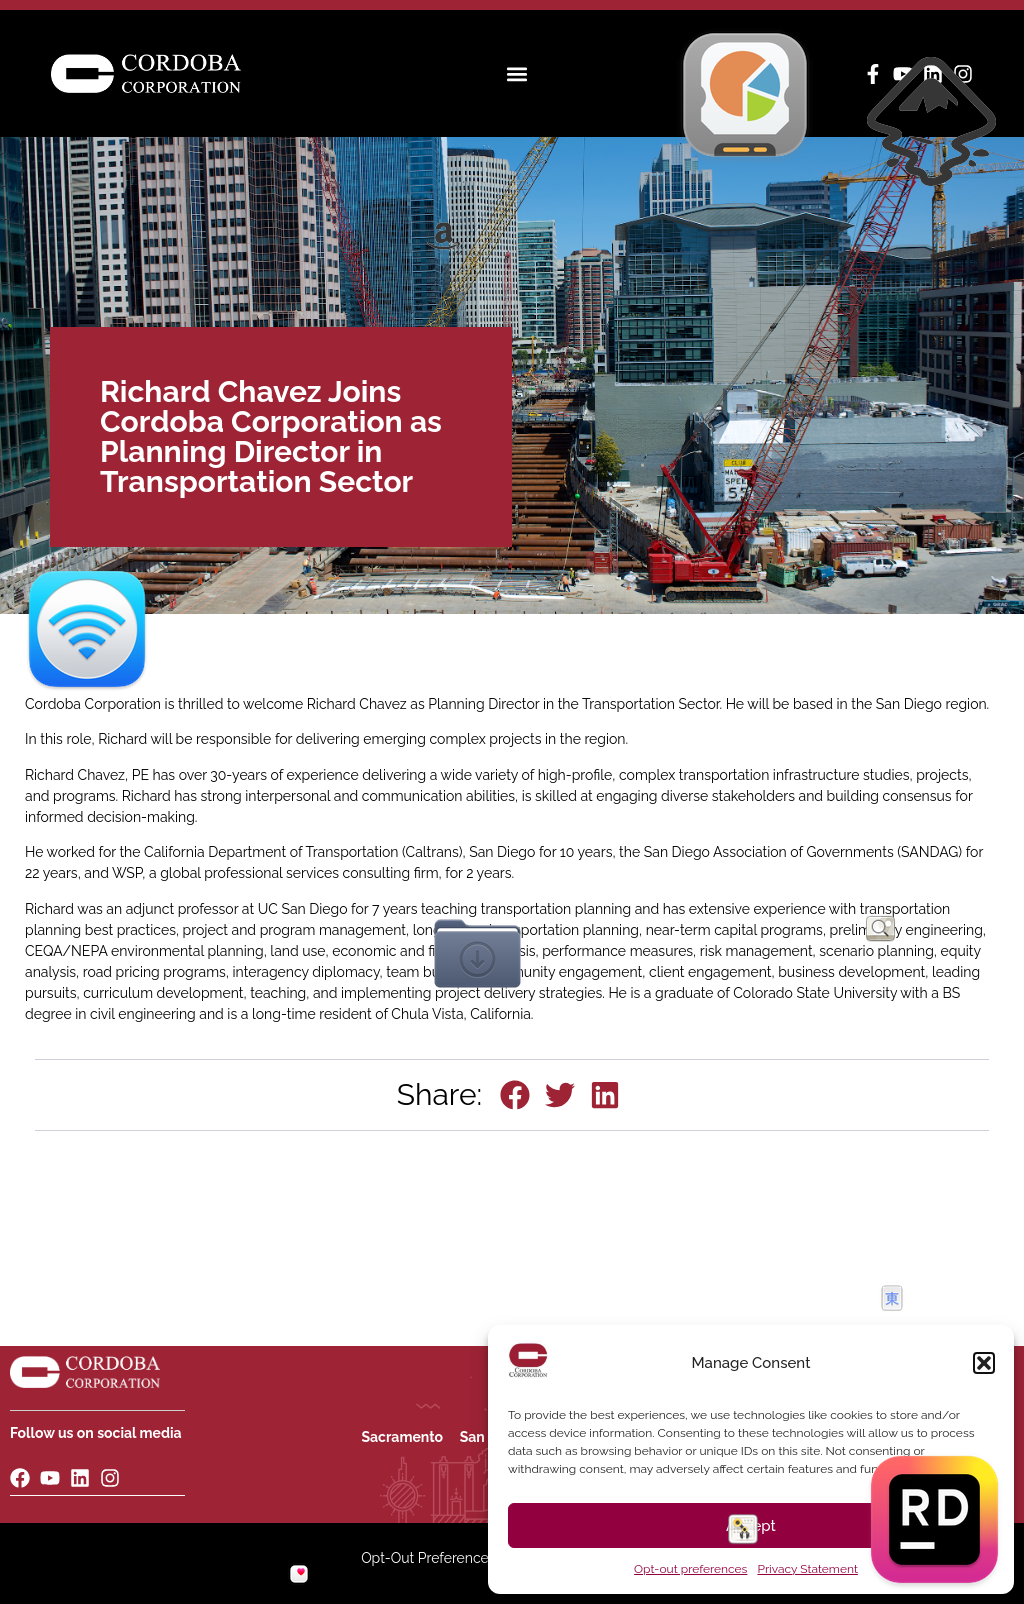  What do you see at coordinates (745, 97) in the screenshot?
I see `open disk usage analyzer` at bounding box center [745, 97].